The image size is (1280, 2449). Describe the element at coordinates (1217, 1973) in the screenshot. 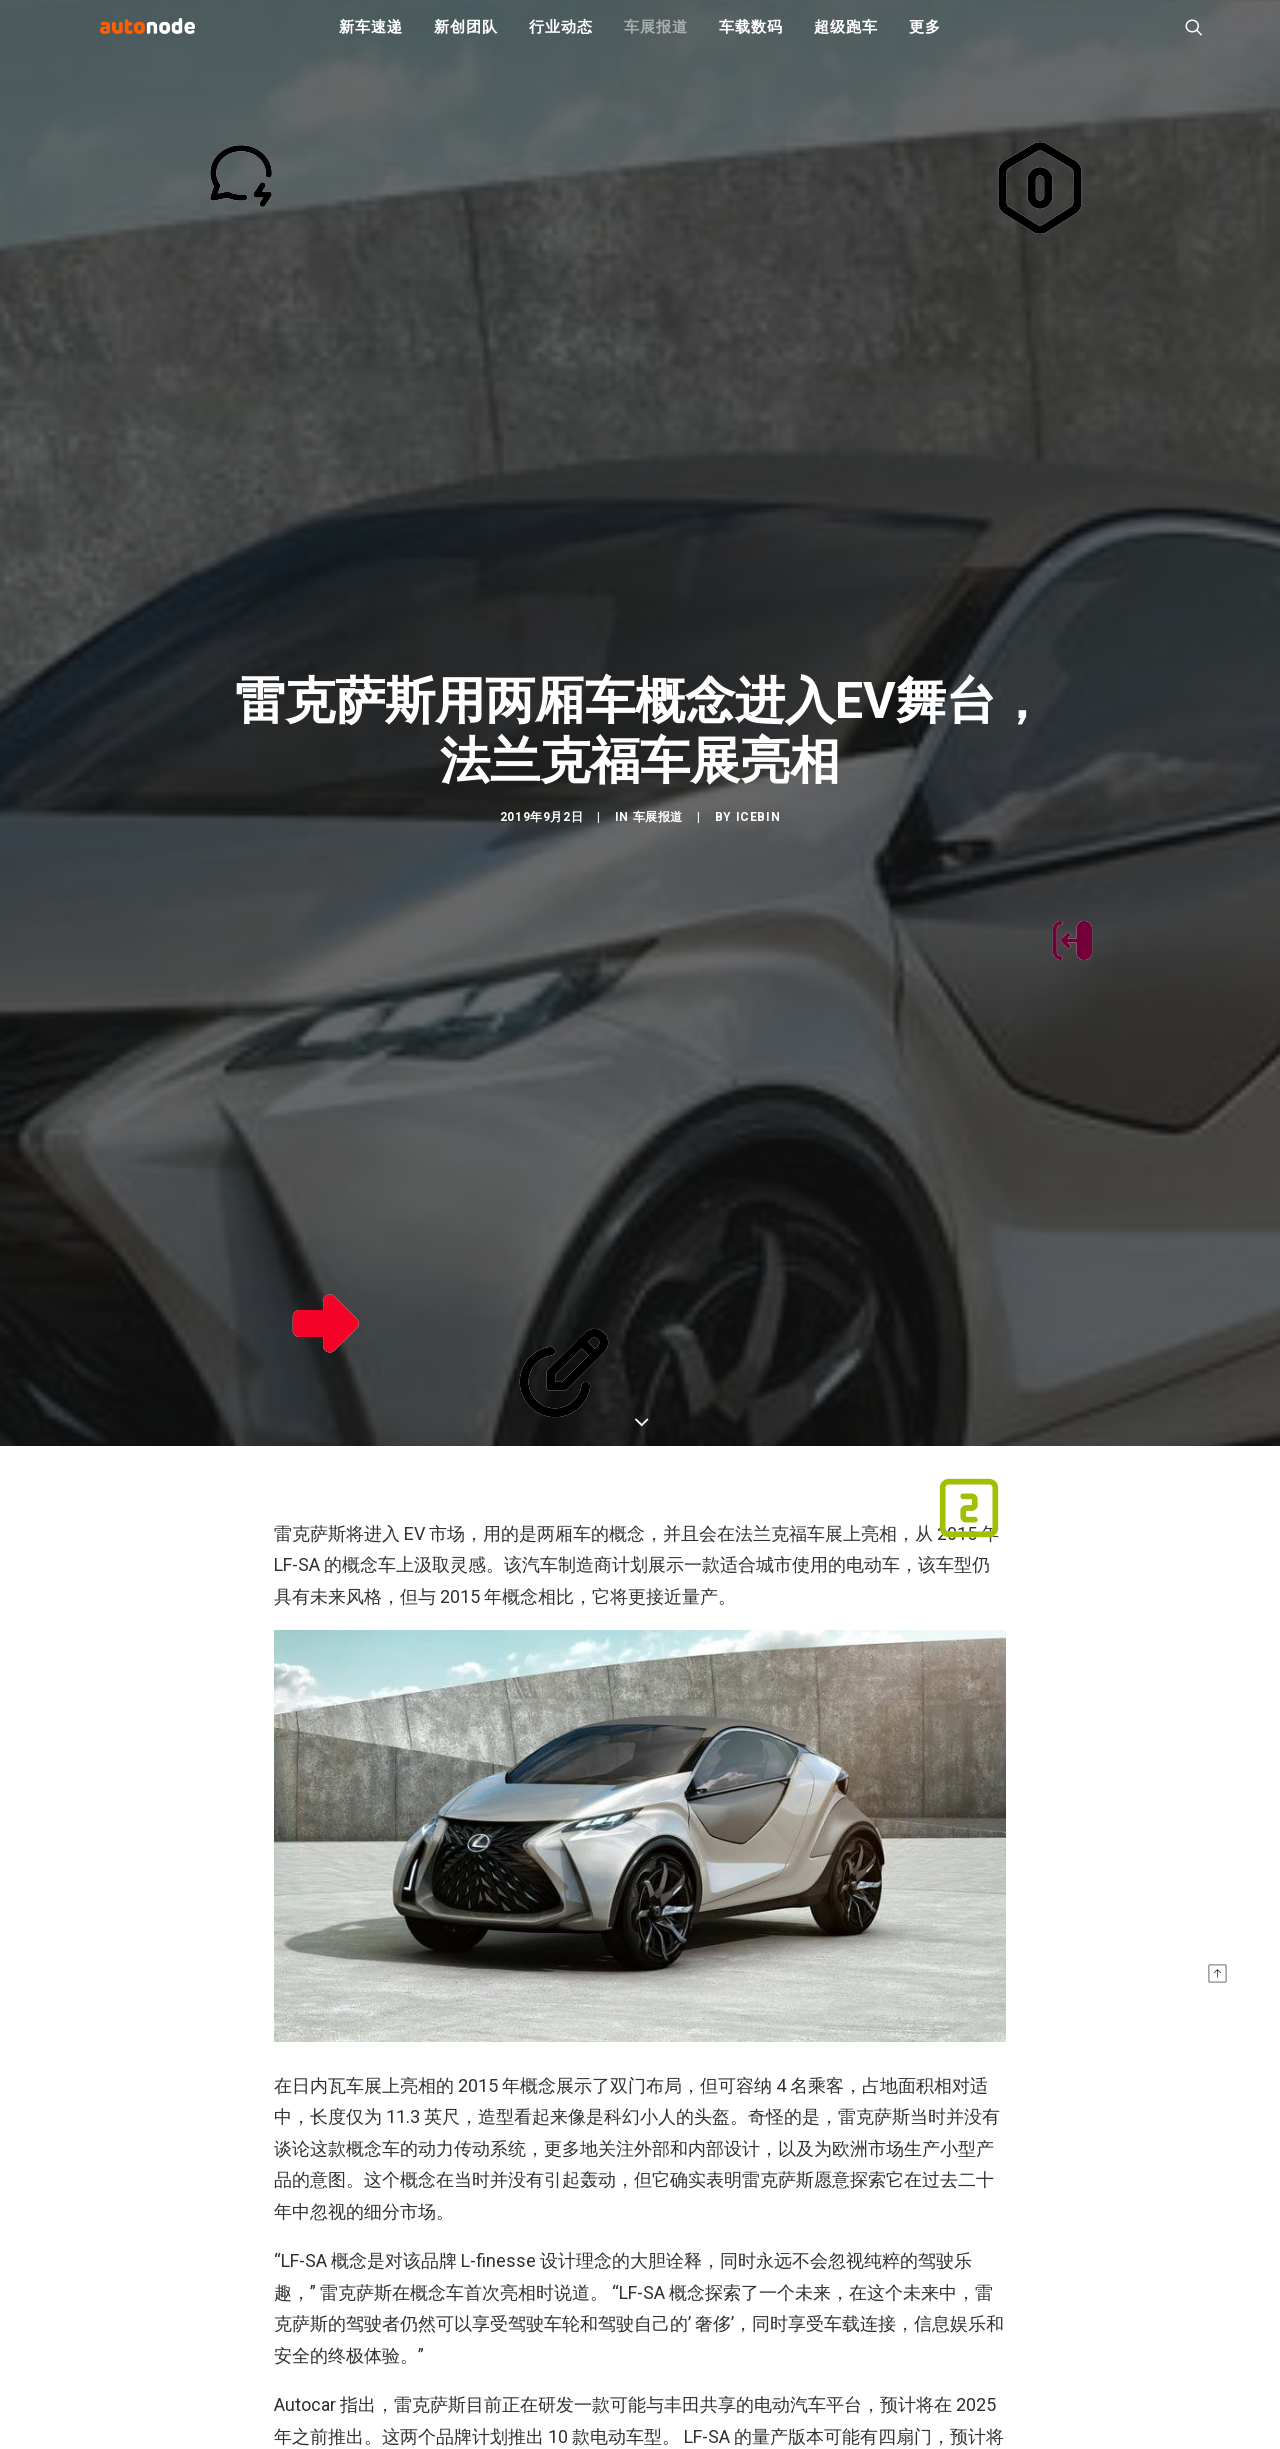

I see `upload a file or document` at that location.